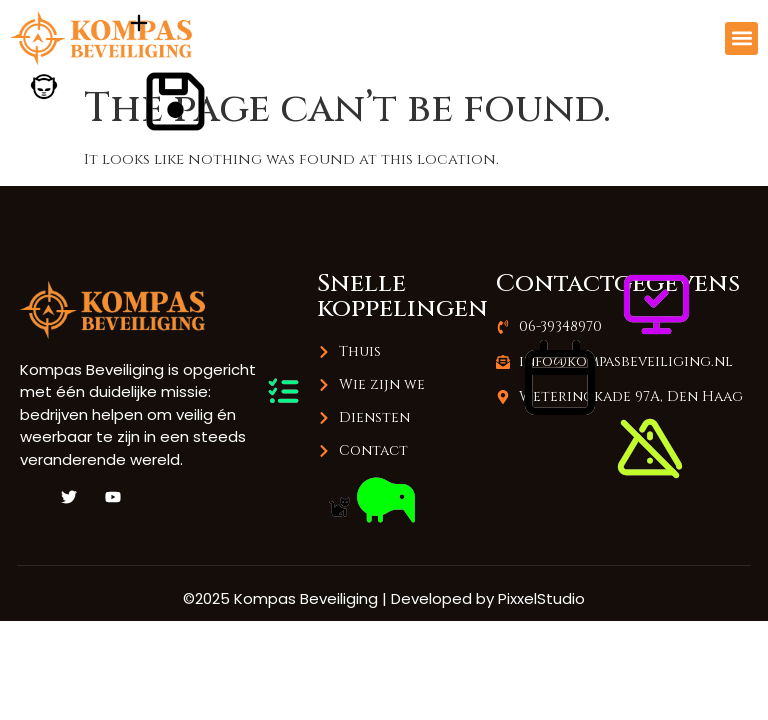 This screenshot has width=768, height=720. Describe the element at coordinates (139, 23) in the screenshot. I see `add a new item` at that location.